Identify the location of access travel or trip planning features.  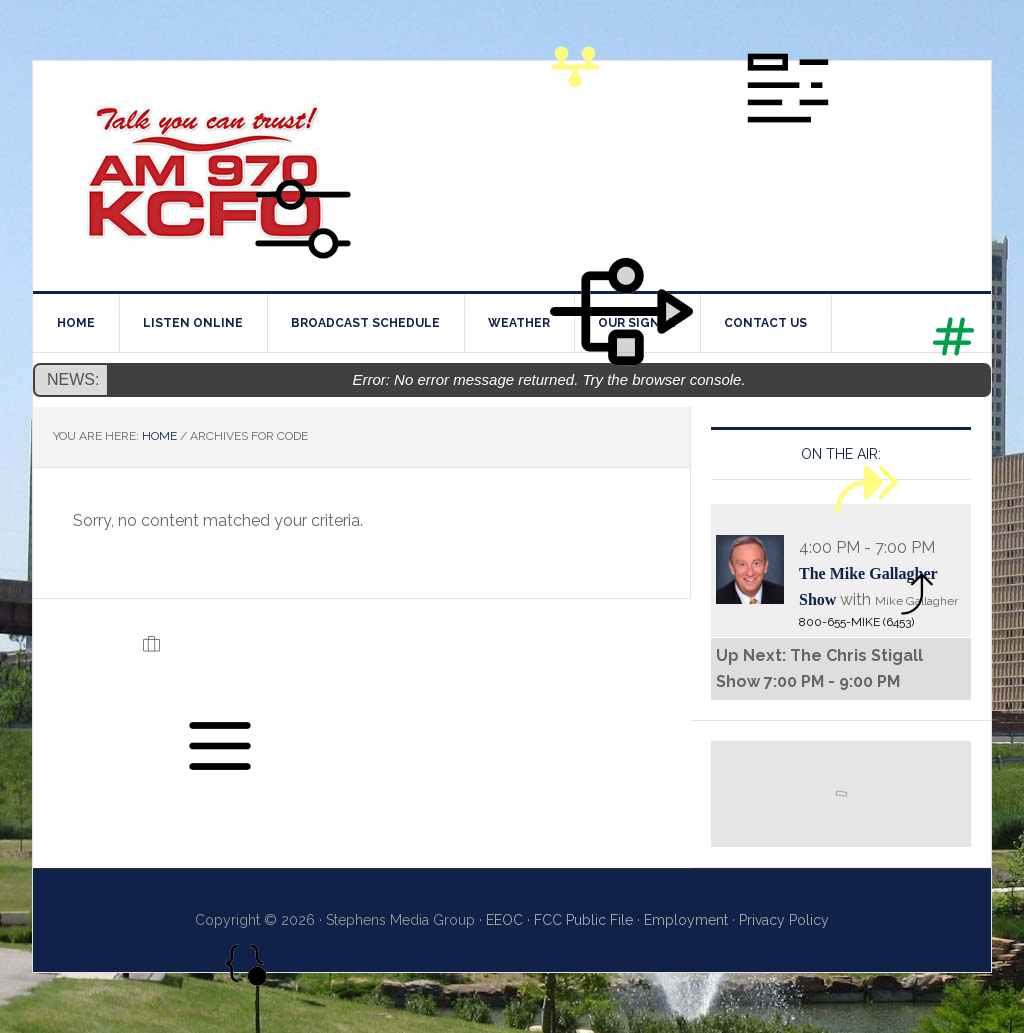
(151, 644).